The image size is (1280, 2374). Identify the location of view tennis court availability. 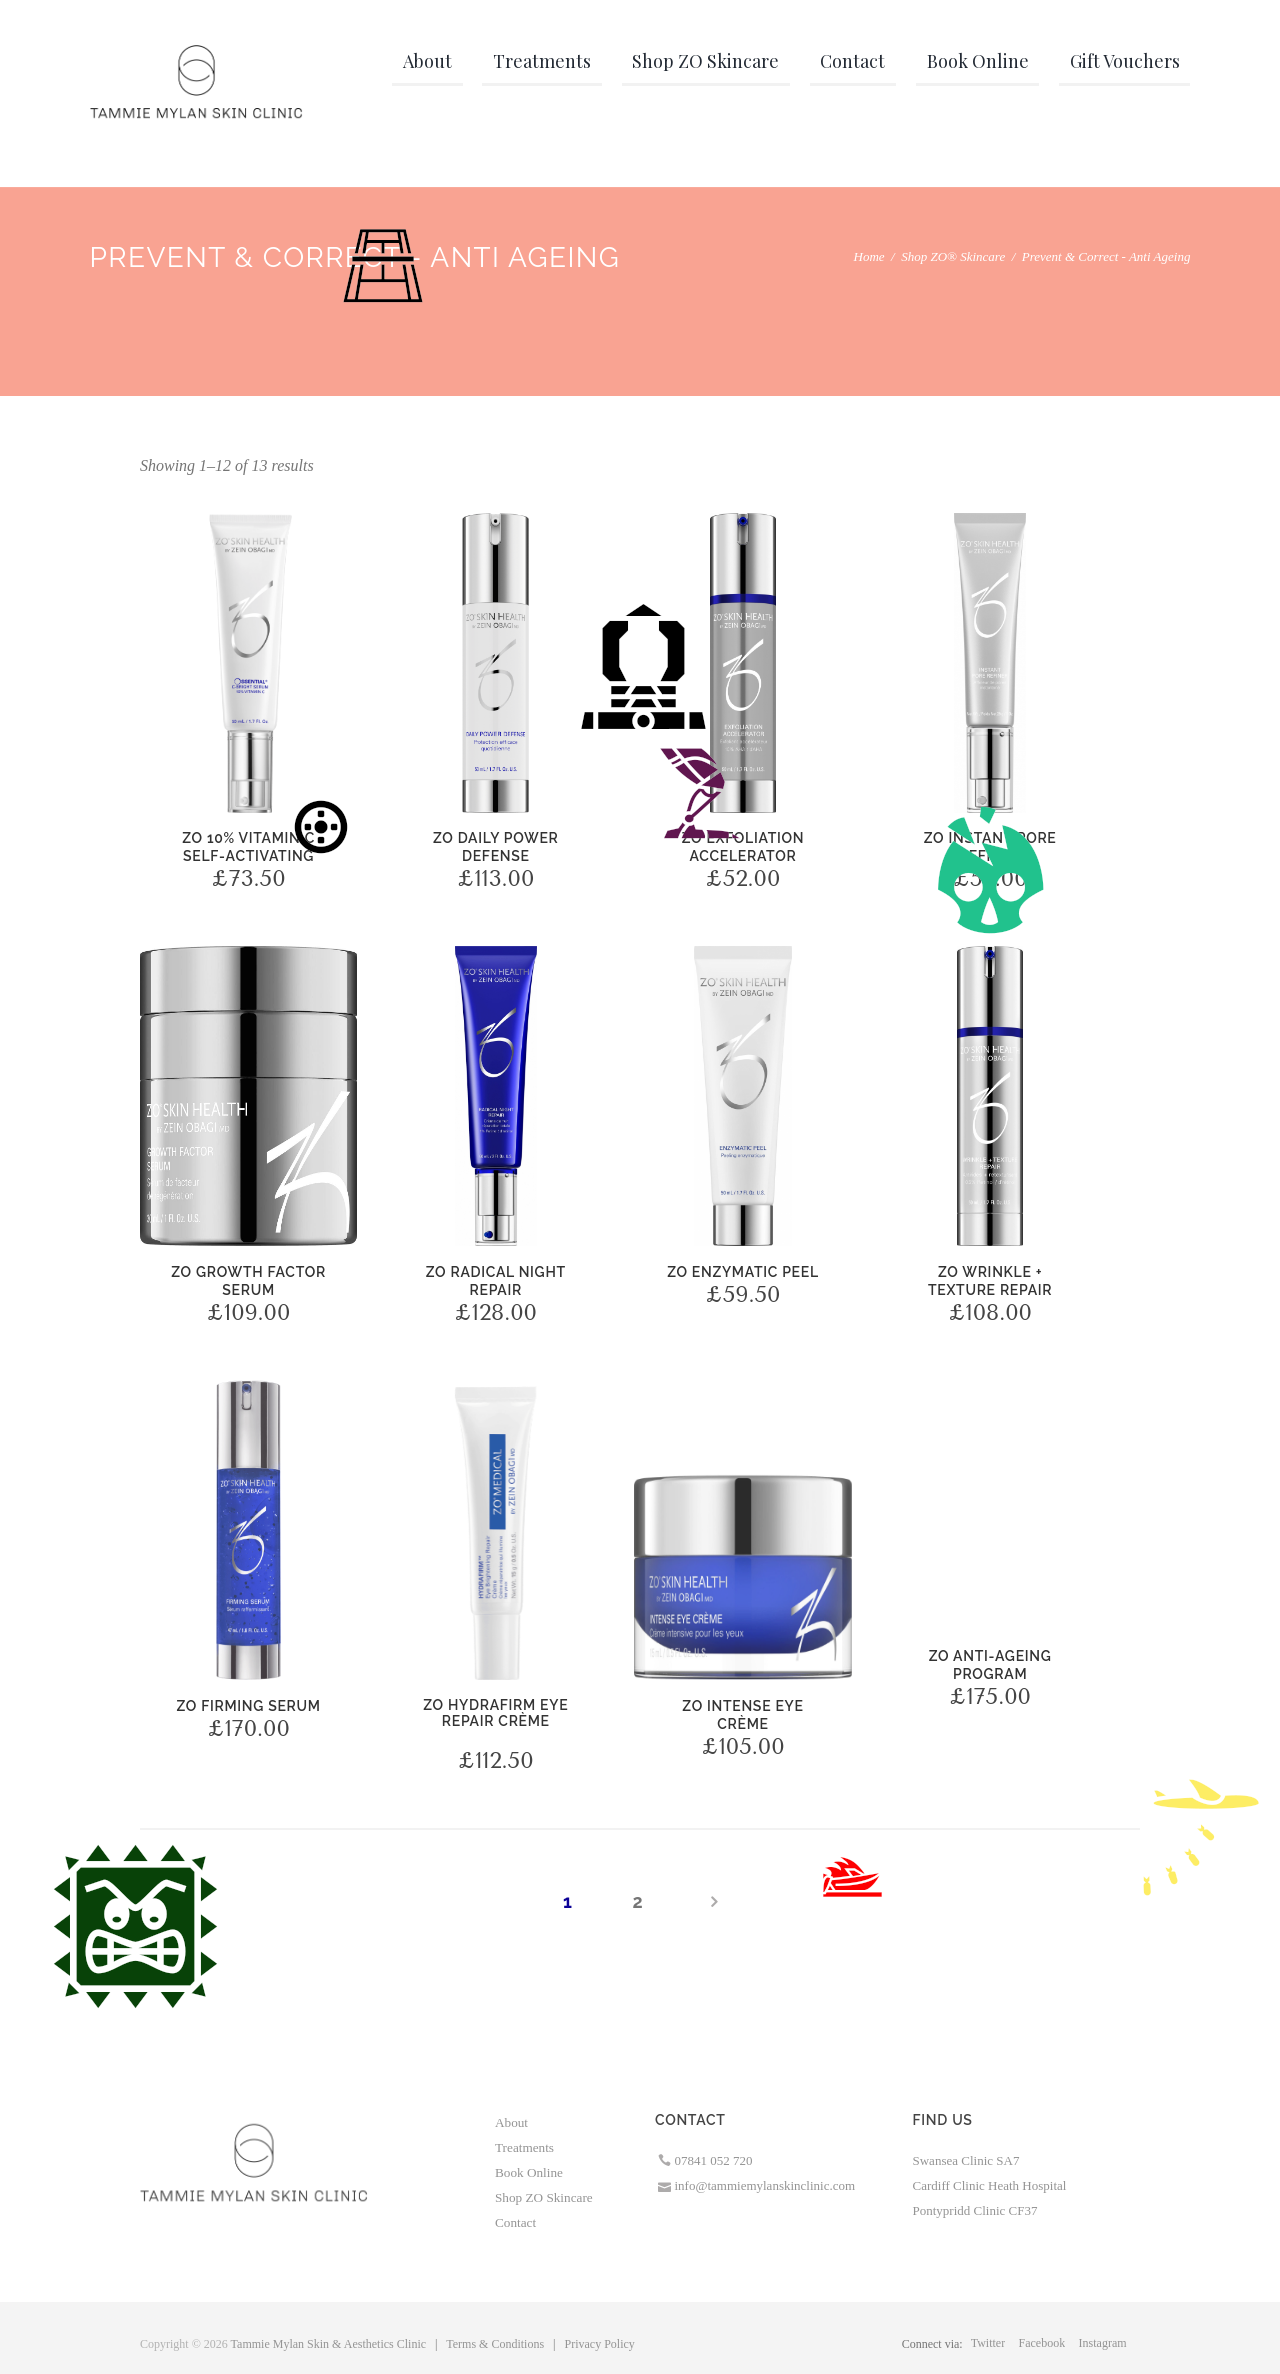
(383, 263).